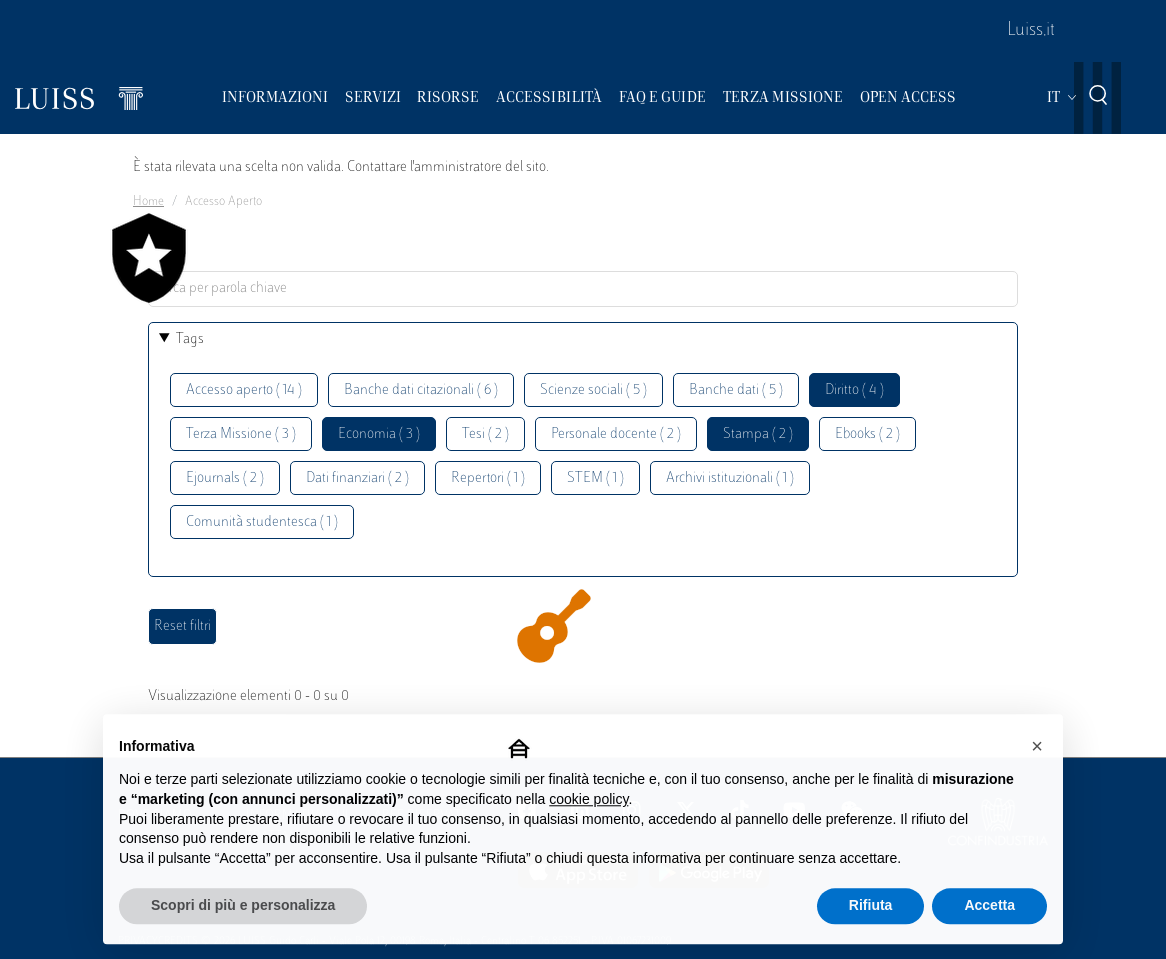 This screenshot has height=959, width=1166. Describe the element at coordinates (519, 749) in the screenshot. I see `view home exterior or siding options` at that location.